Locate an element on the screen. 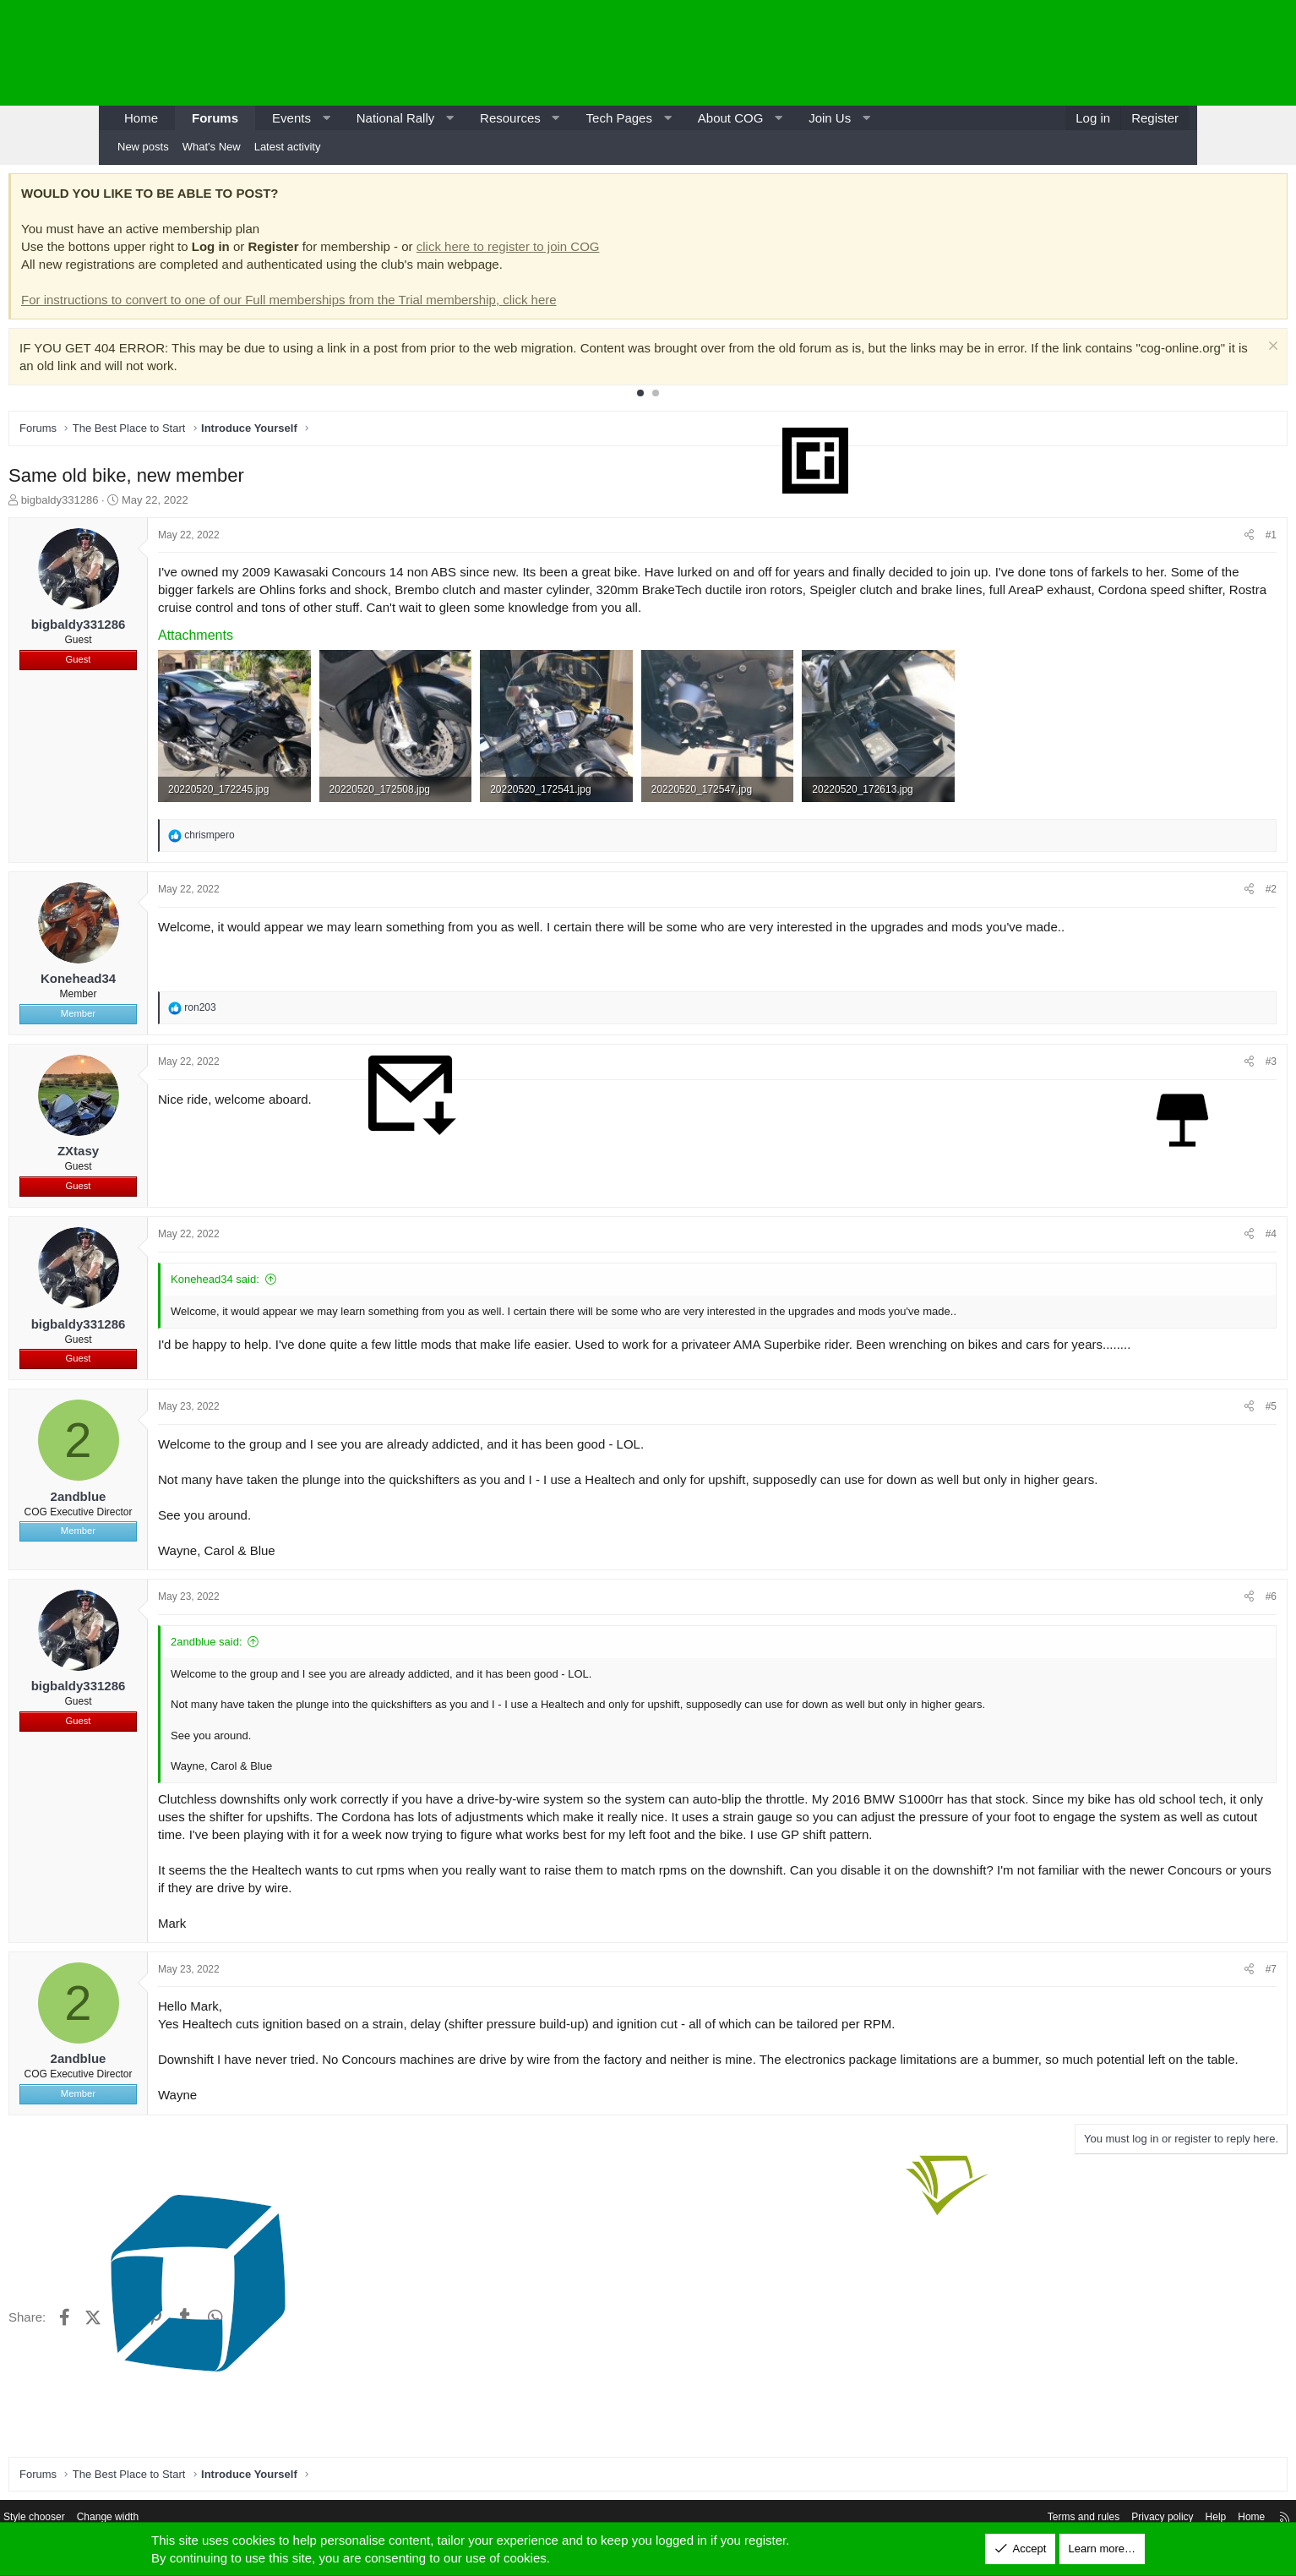 This screenshot has height=2576, width=1296. download email or message is located at coordinates (410, 1093).